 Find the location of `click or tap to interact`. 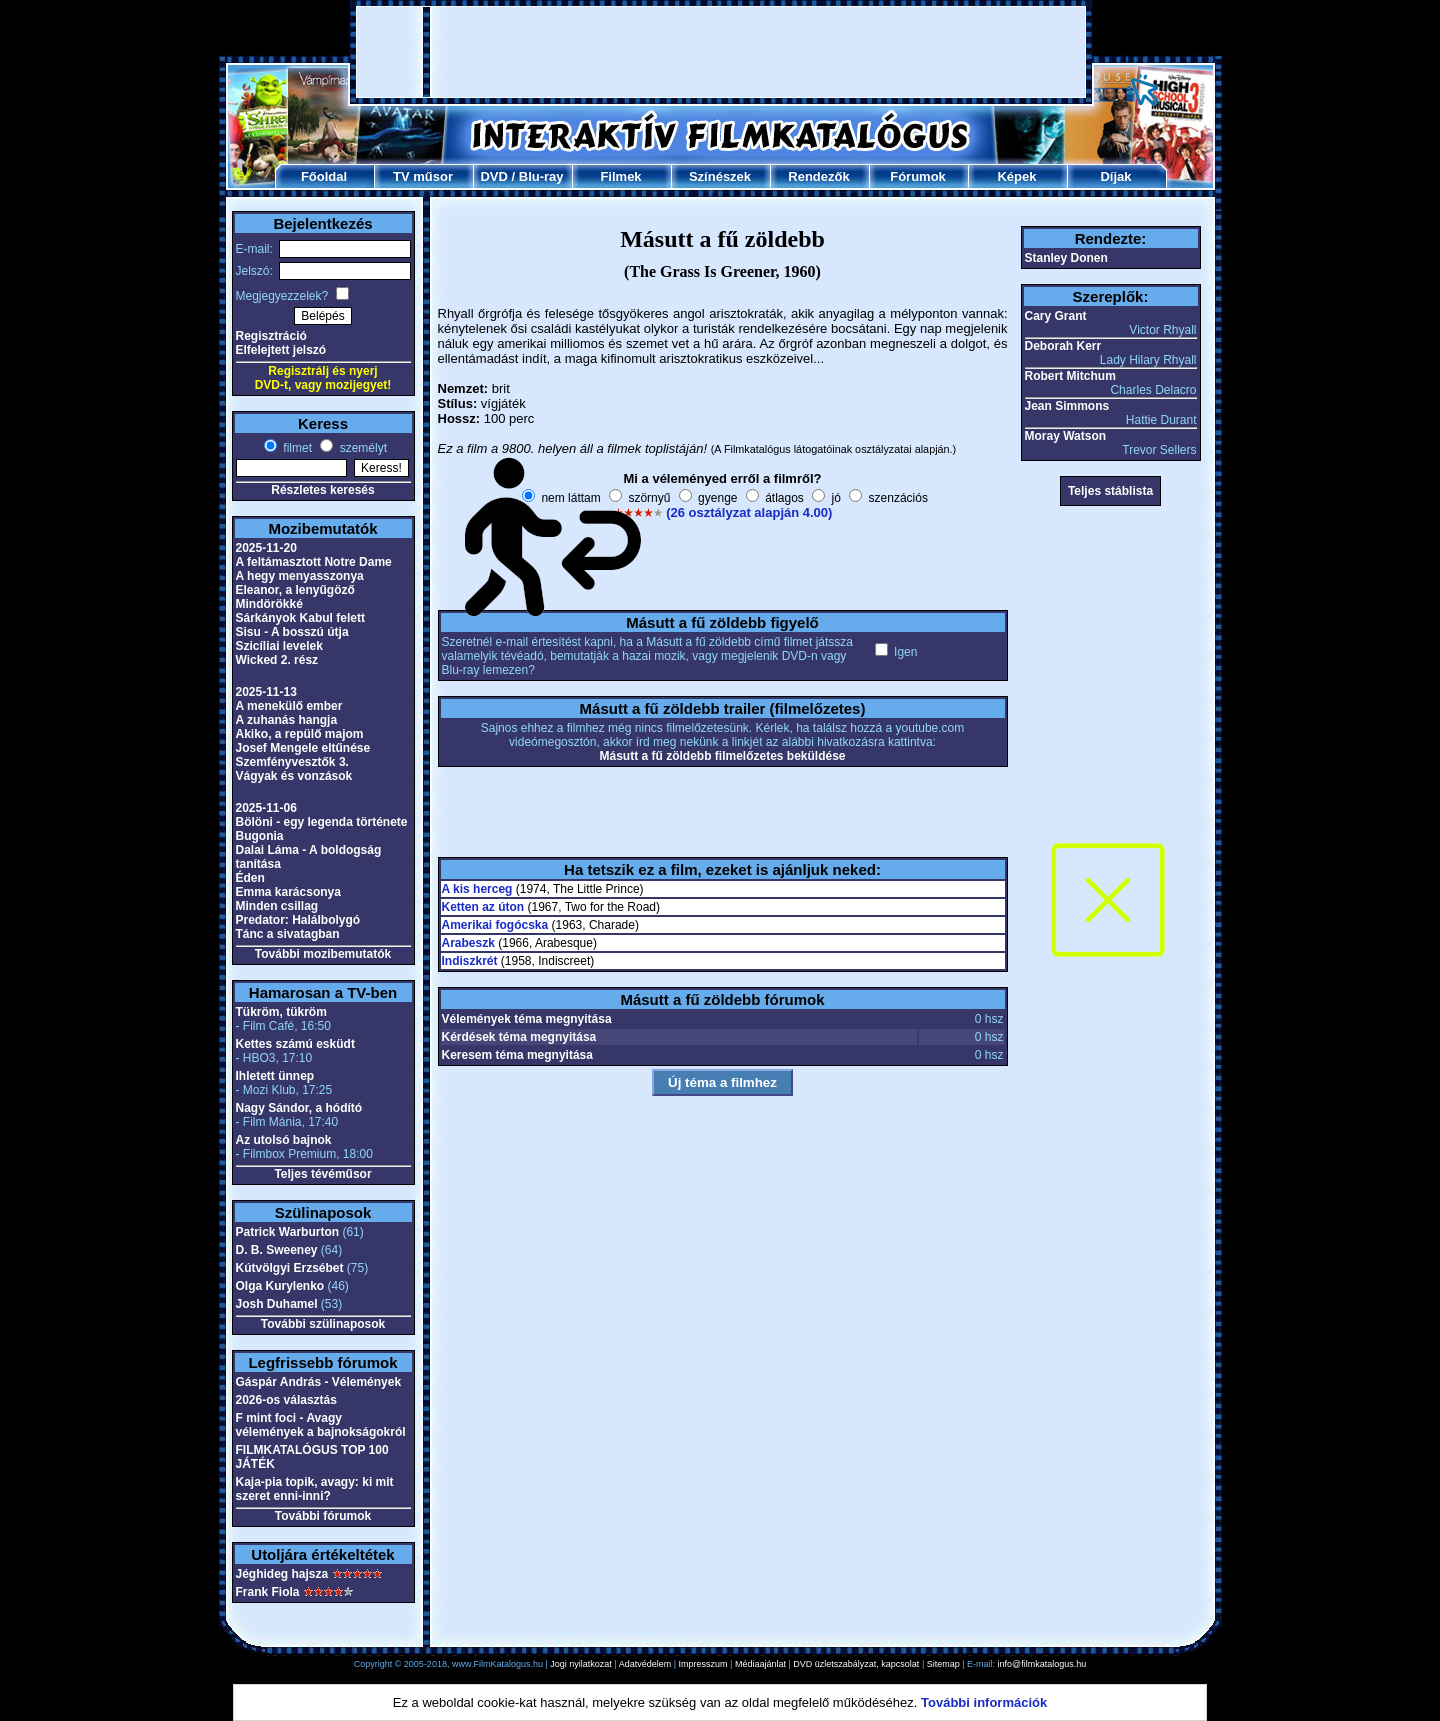

click or tap to interact is located at coordinates (1144, 91).